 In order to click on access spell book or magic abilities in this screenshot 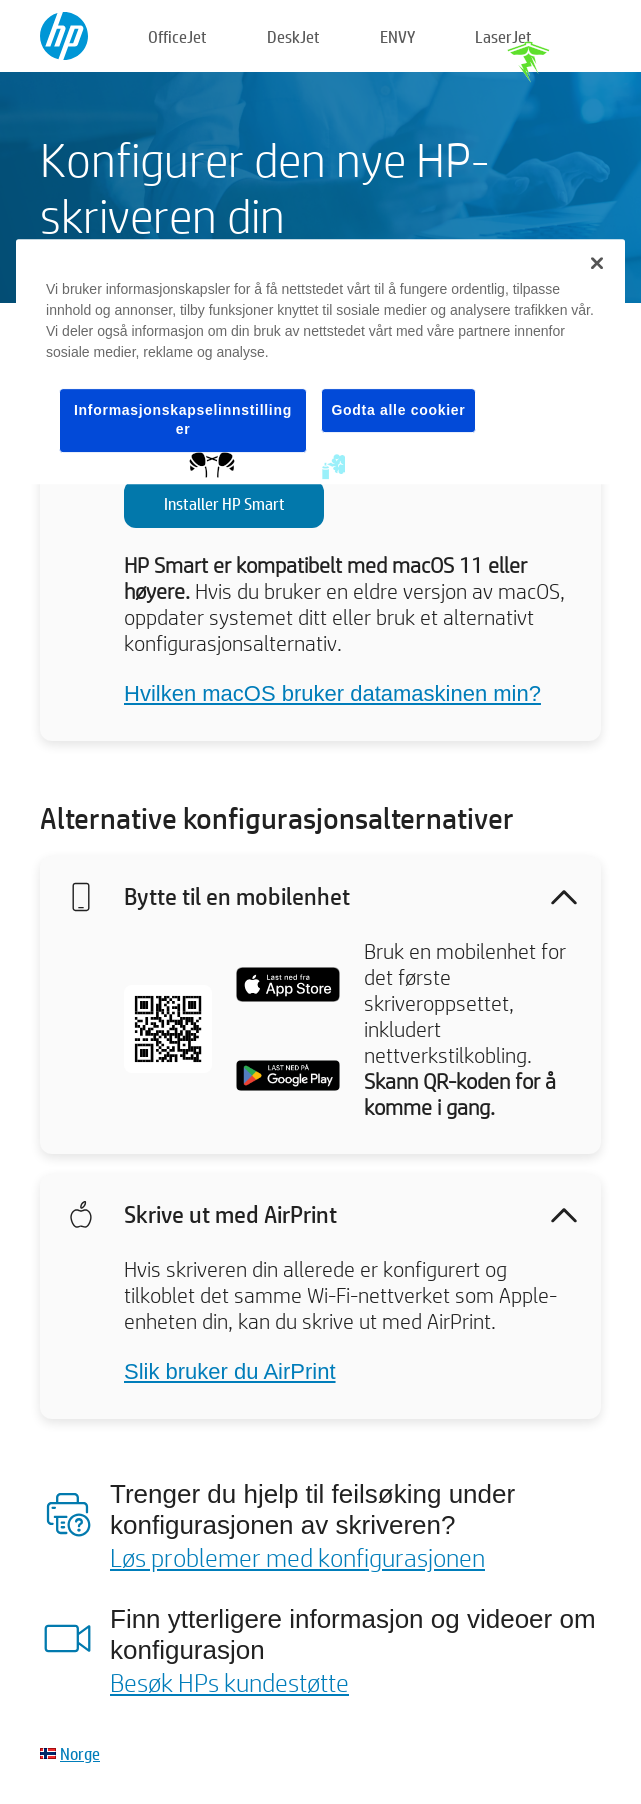, I will do `click(528, 61)`.